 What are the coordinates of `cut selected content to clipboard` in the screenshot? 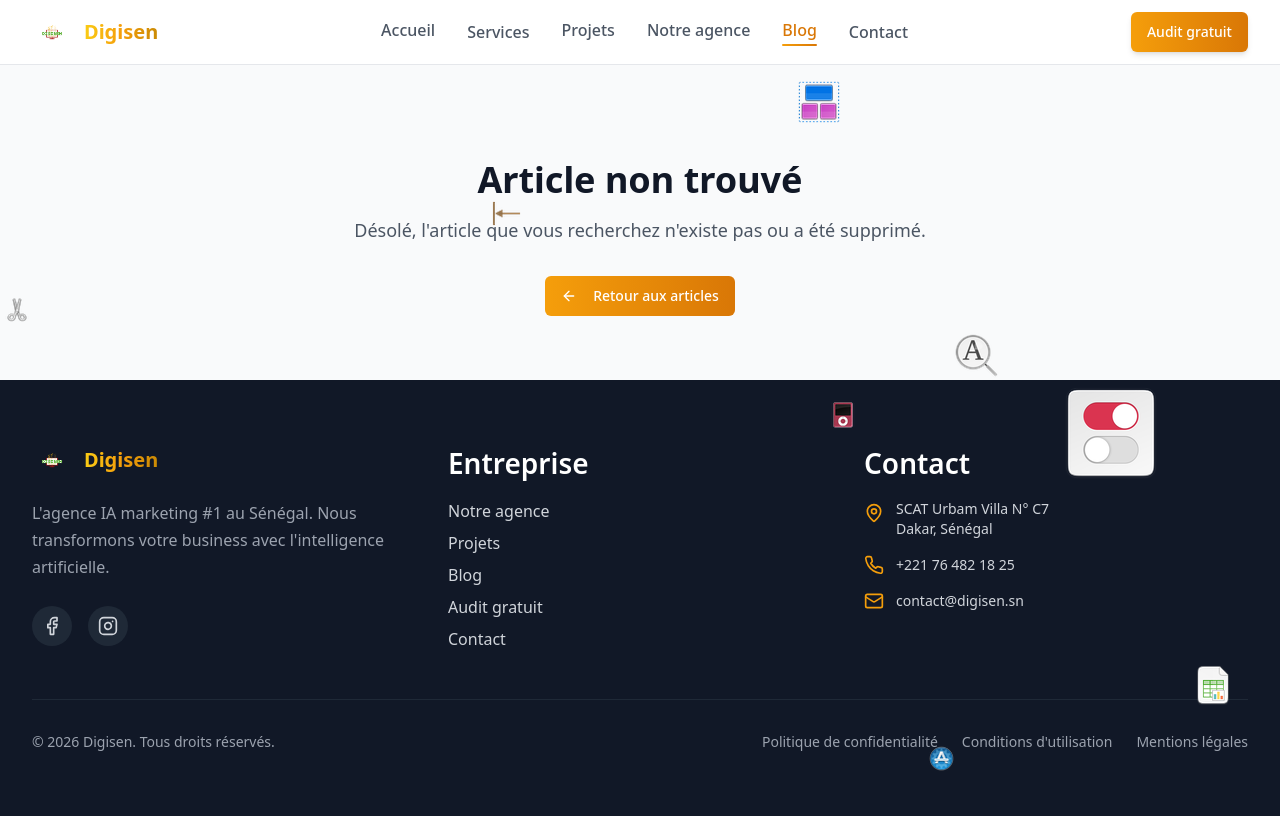 It's located at (17, 310).